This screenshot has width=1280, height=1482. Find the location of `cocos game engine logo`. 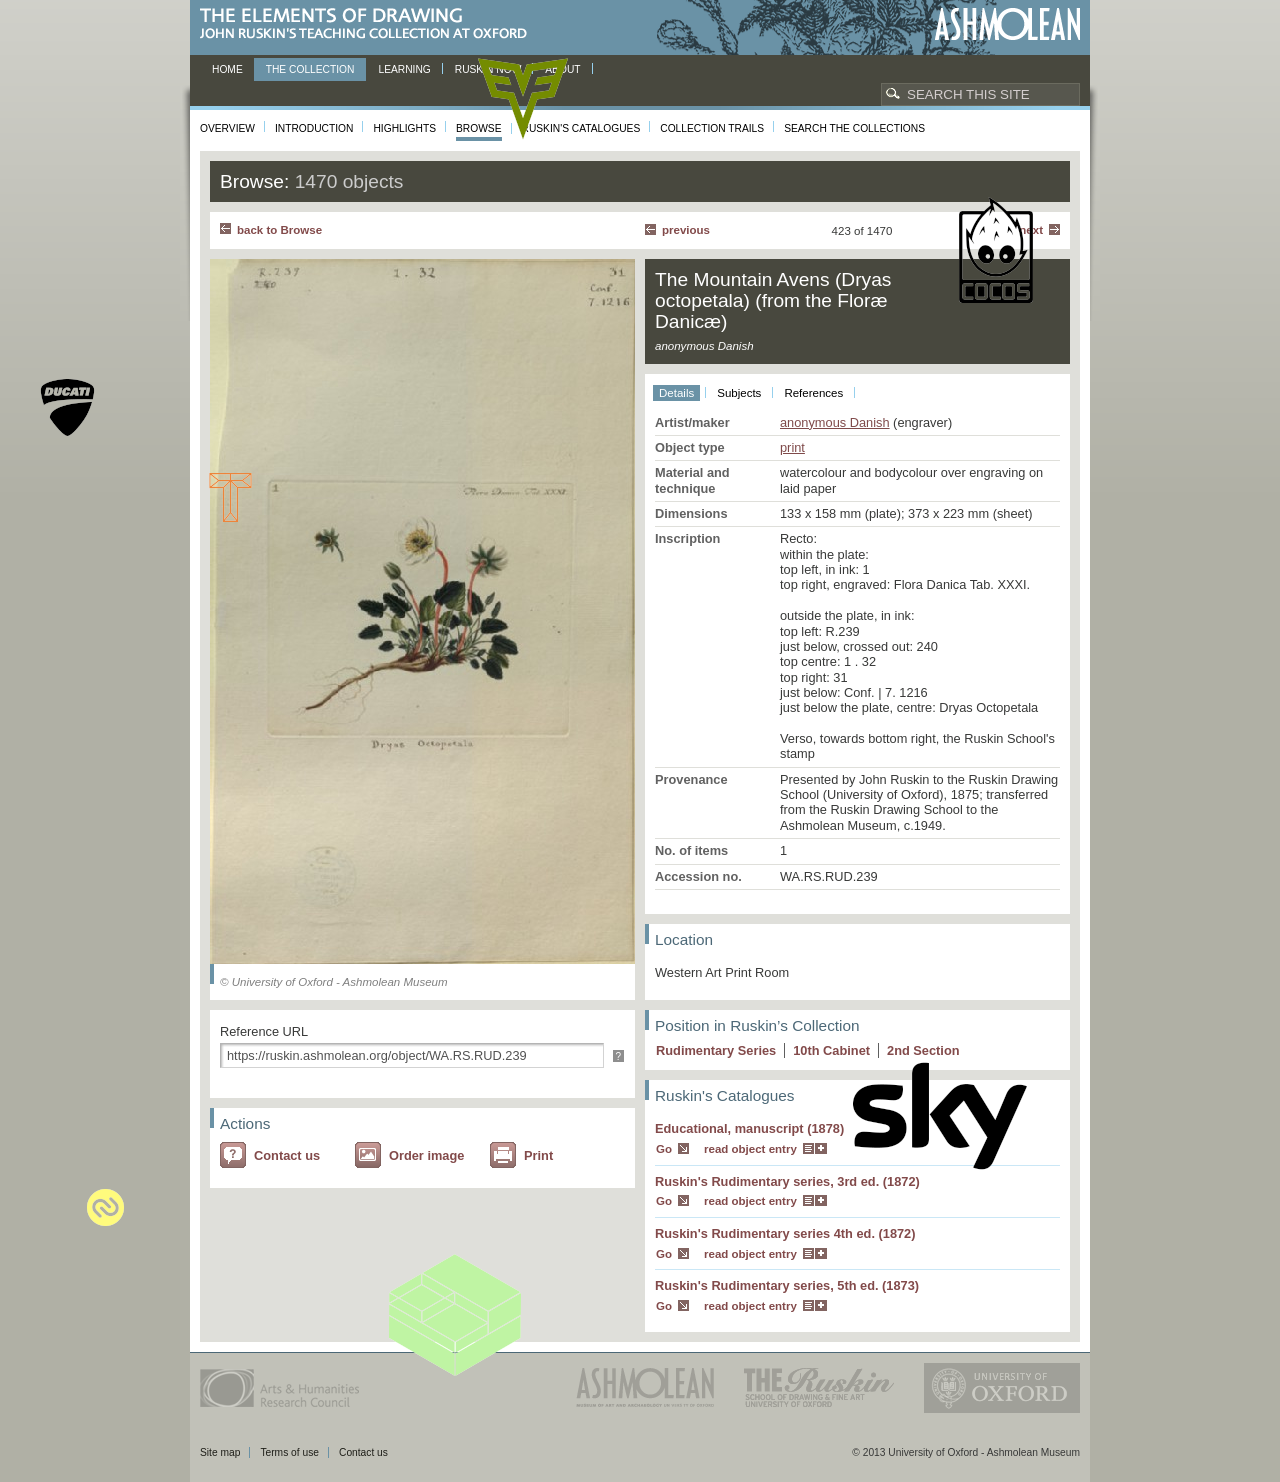

cocos game engine logo is located at coordinates (996, 250).